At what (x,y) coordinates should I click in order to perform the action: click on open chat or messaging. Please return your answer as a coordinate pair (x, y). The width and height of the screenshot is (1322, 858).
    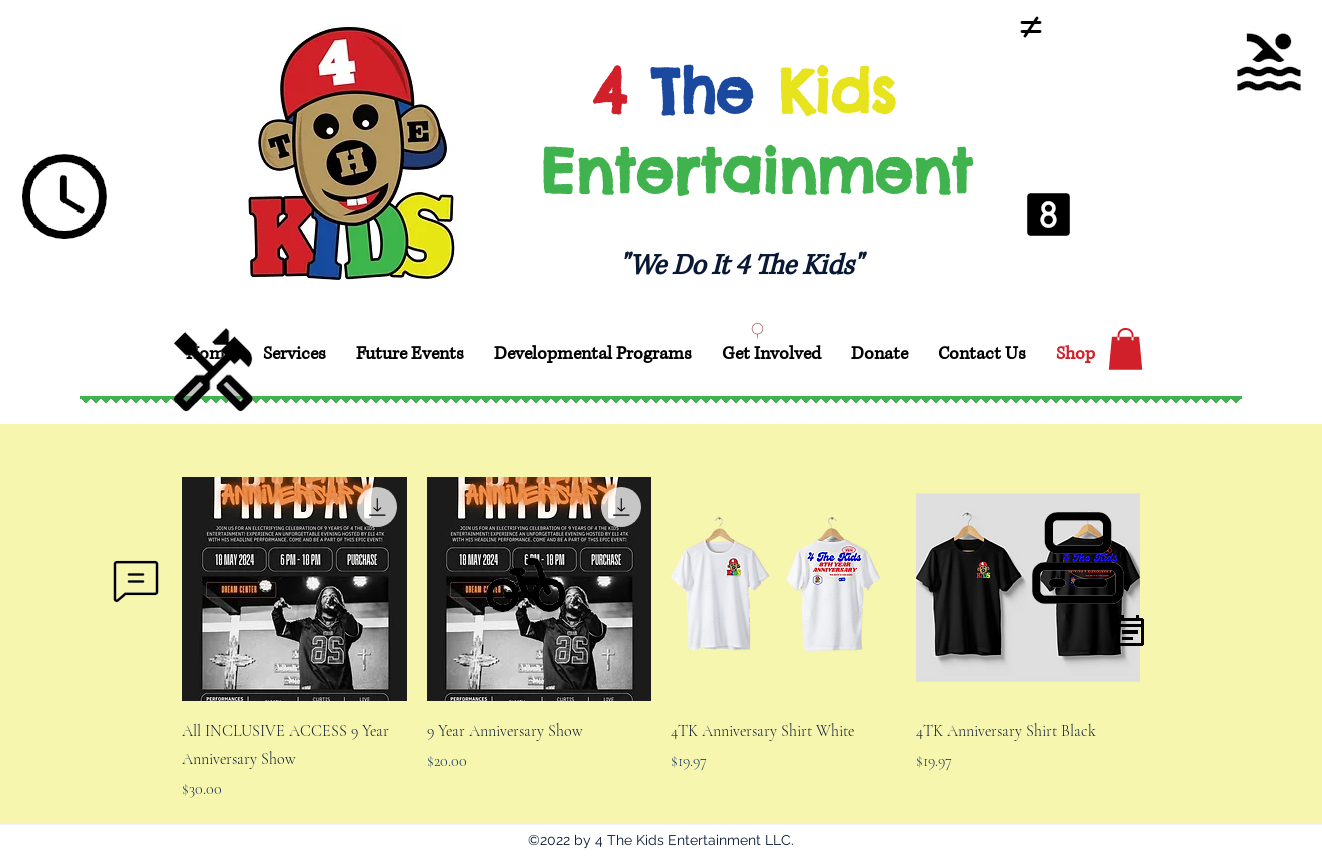
    Looking at the image, I should click on (136, 578).